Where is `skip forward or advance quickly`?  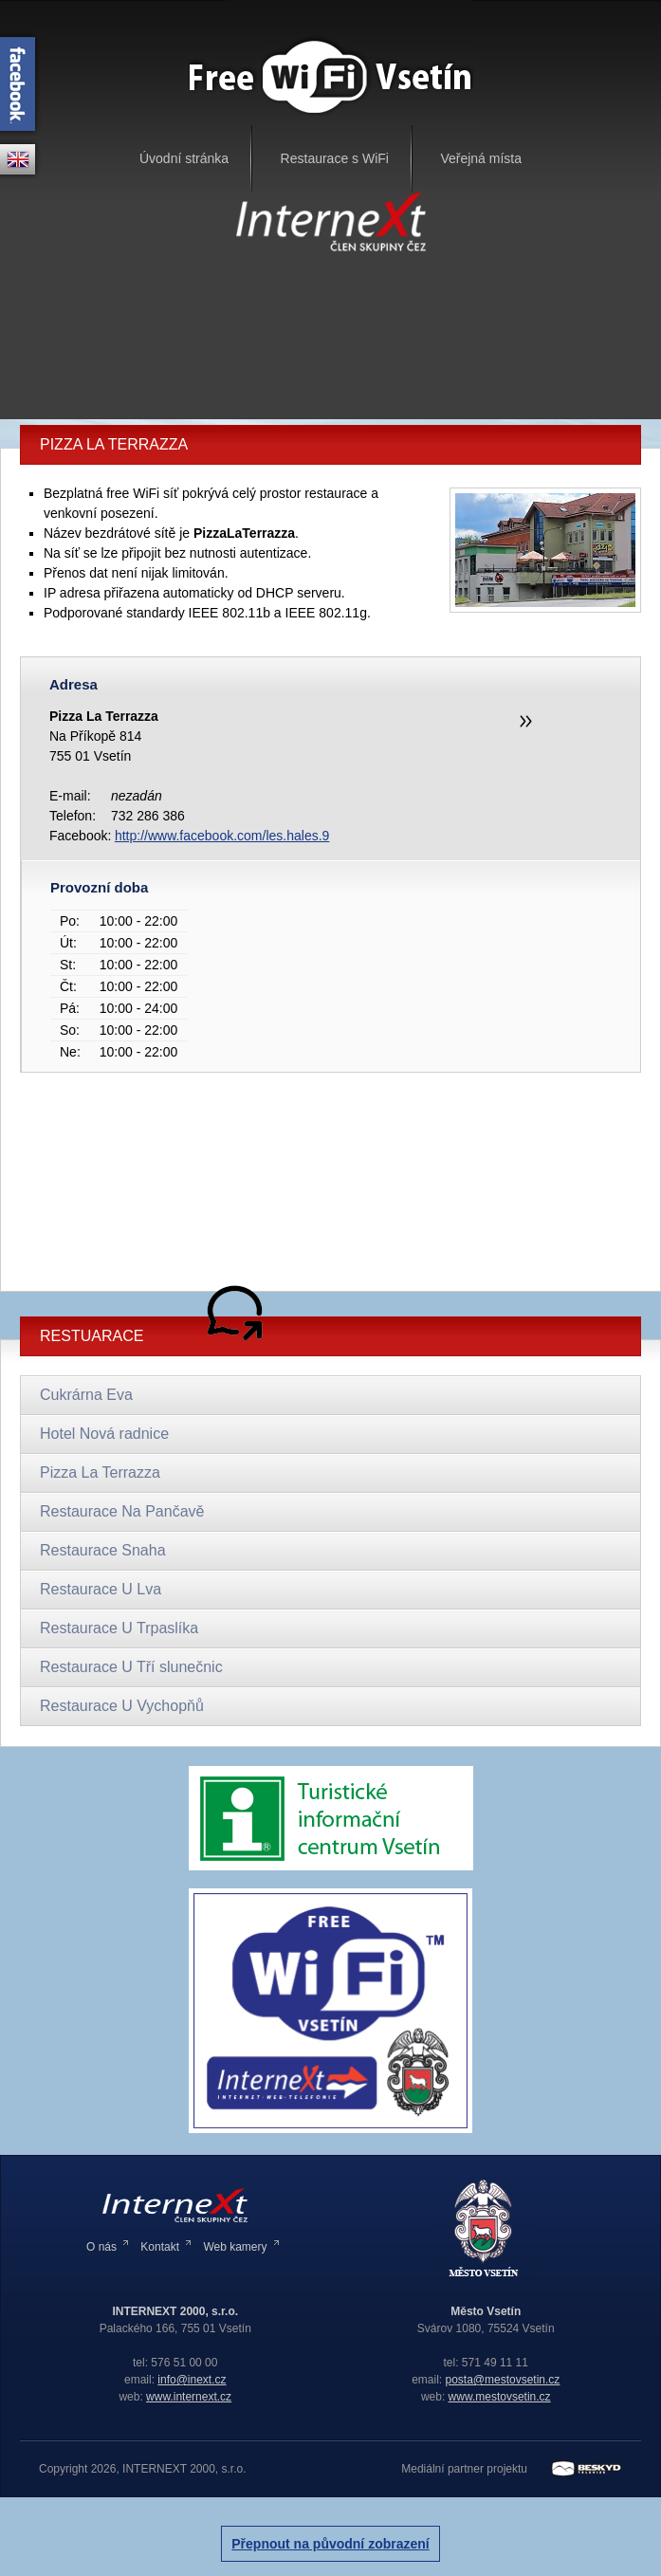 skip forward or advance quickly is located at coordinates (525, 721).